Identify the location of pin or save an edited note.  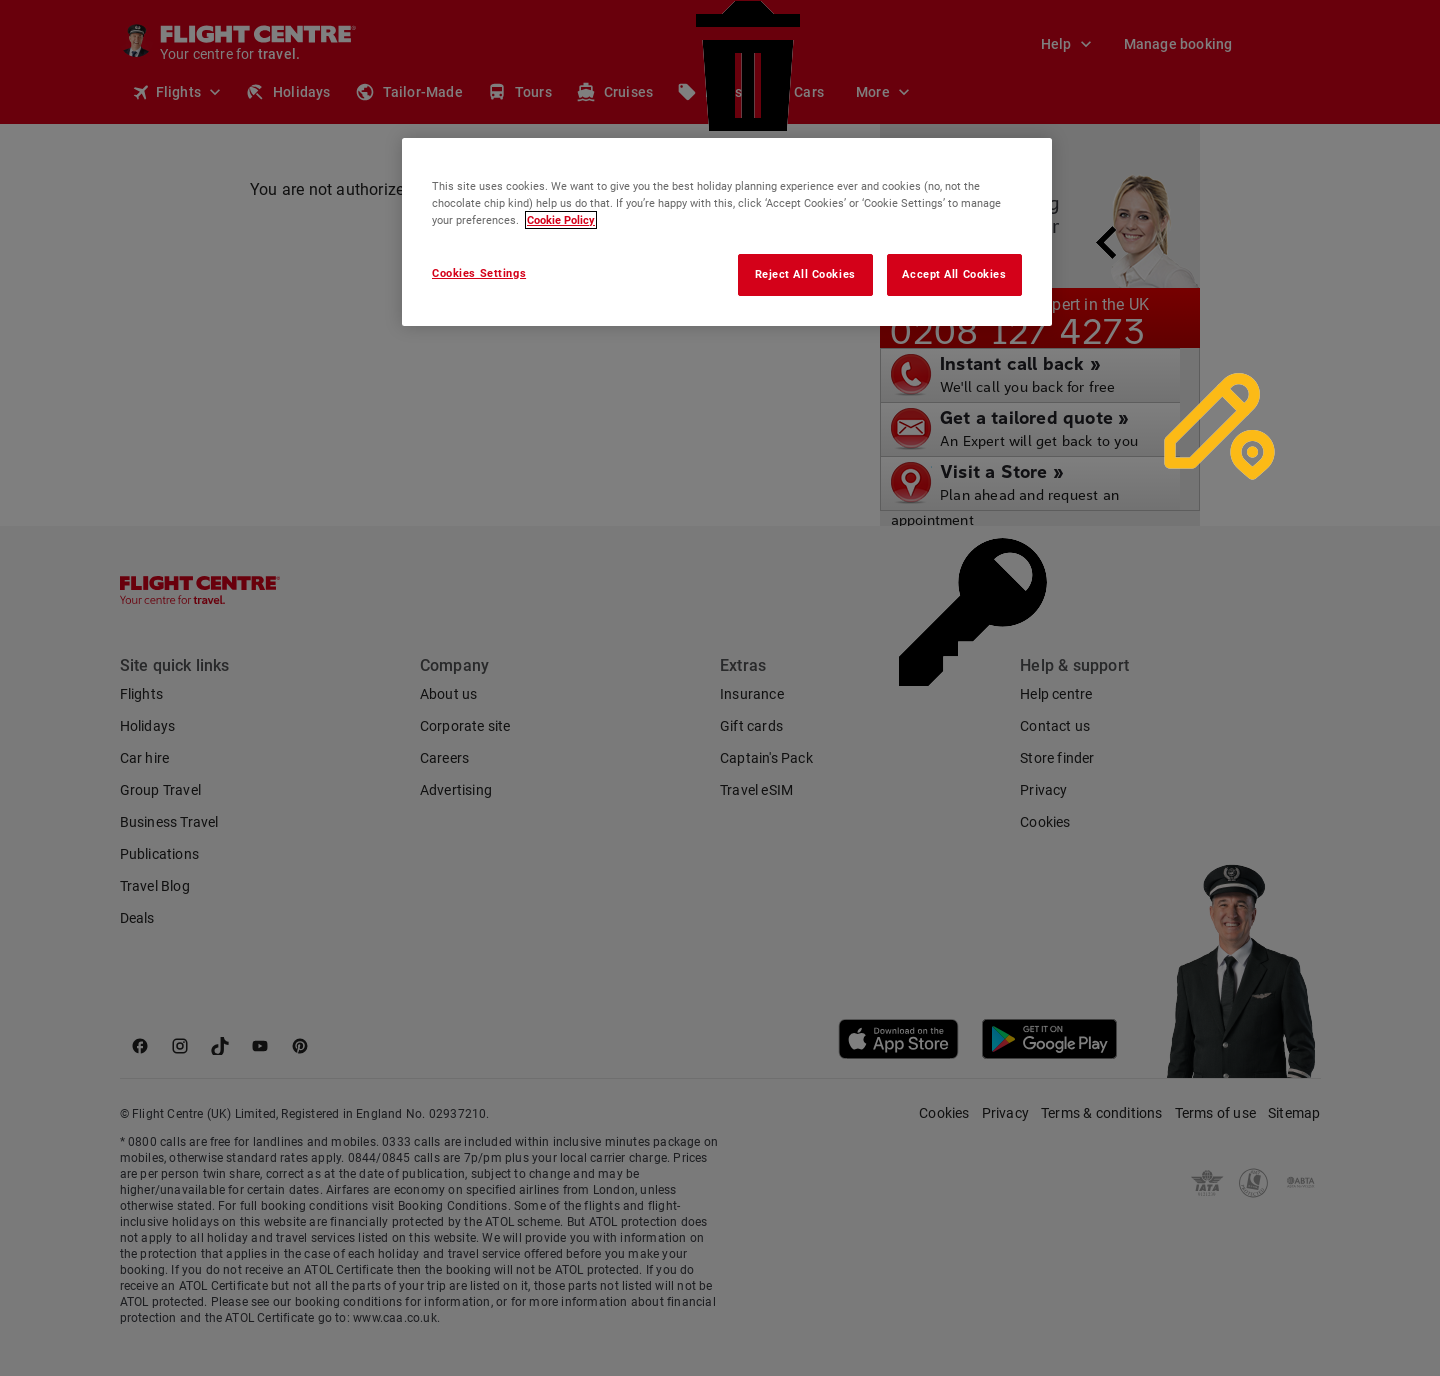
(1214, 419).